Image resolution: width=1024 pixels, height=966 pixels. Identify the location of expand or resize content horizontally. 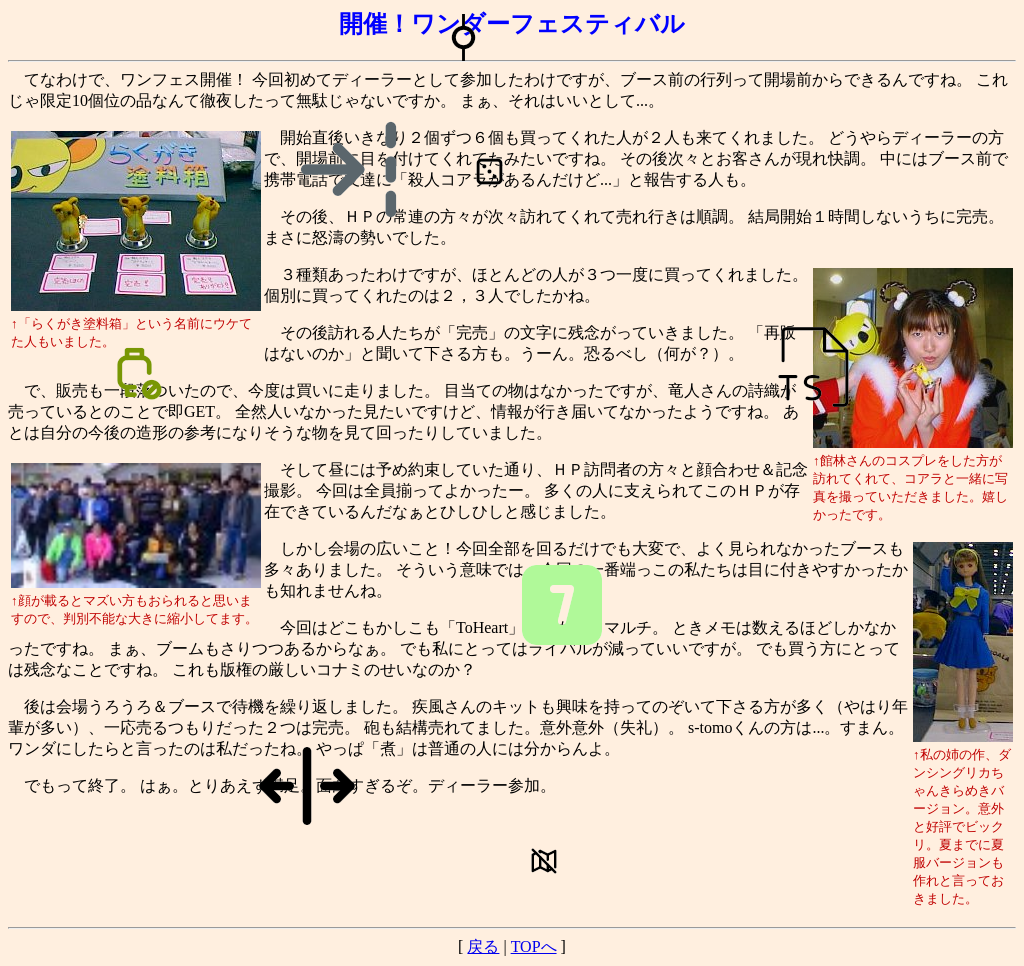
(307, 786).